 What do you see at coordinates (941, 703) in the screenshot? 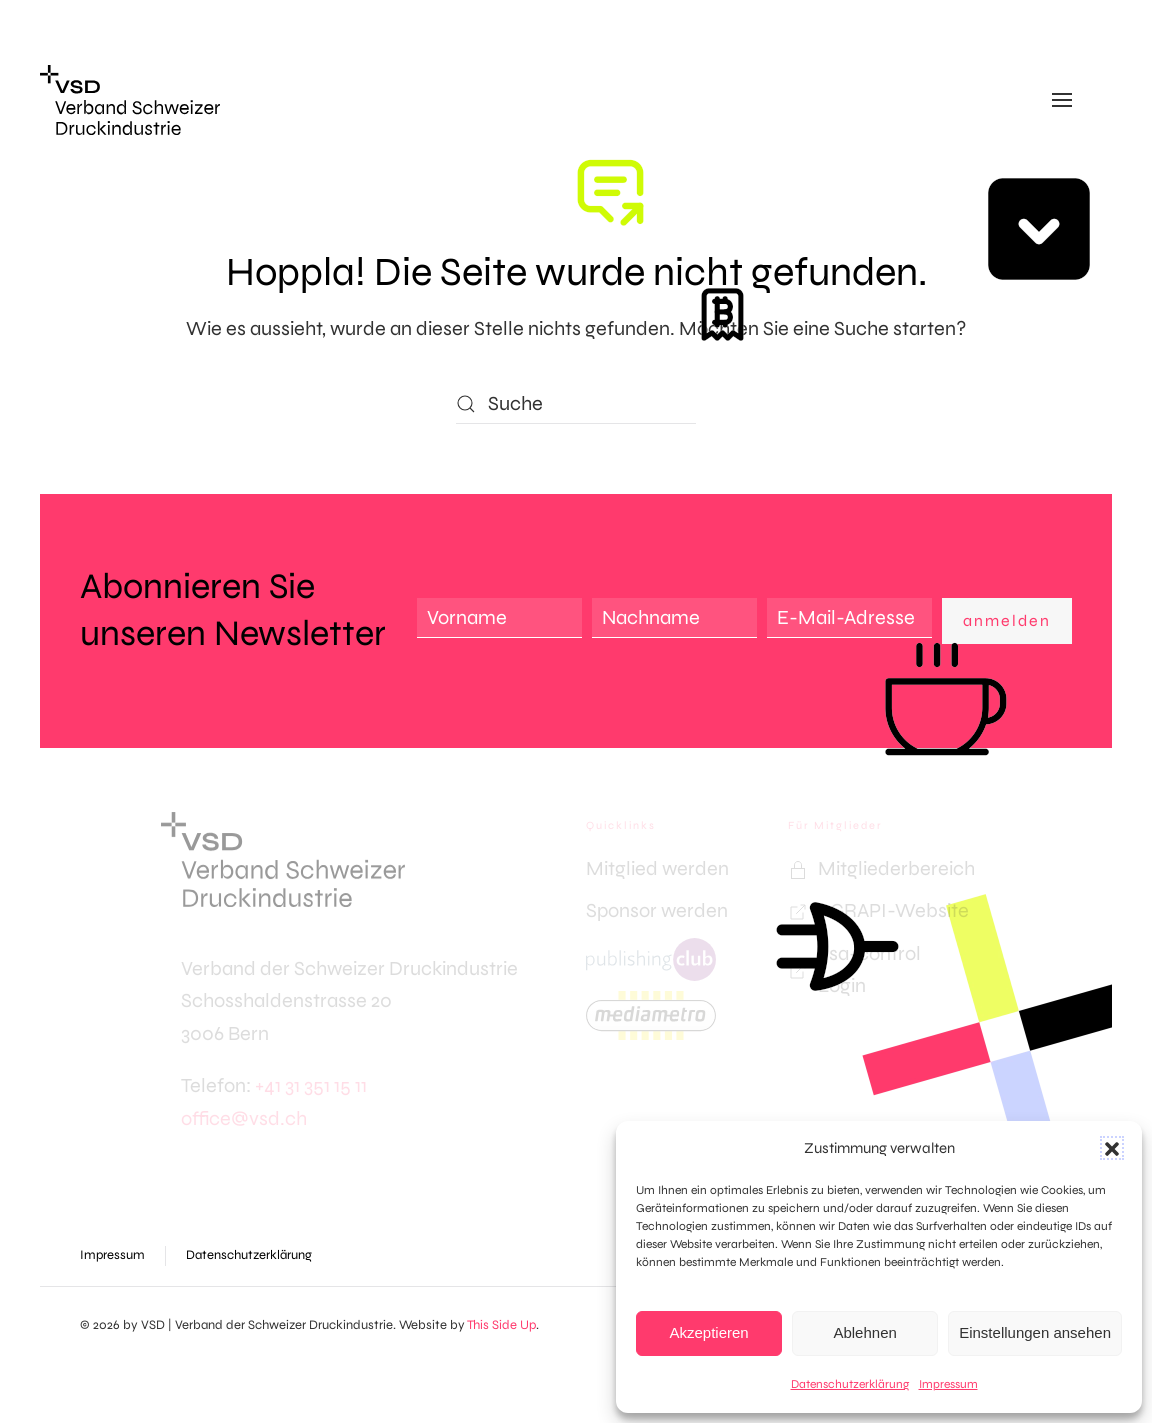
I see `find nearby coffee shops or cafés` at bounding box center [941, 703].